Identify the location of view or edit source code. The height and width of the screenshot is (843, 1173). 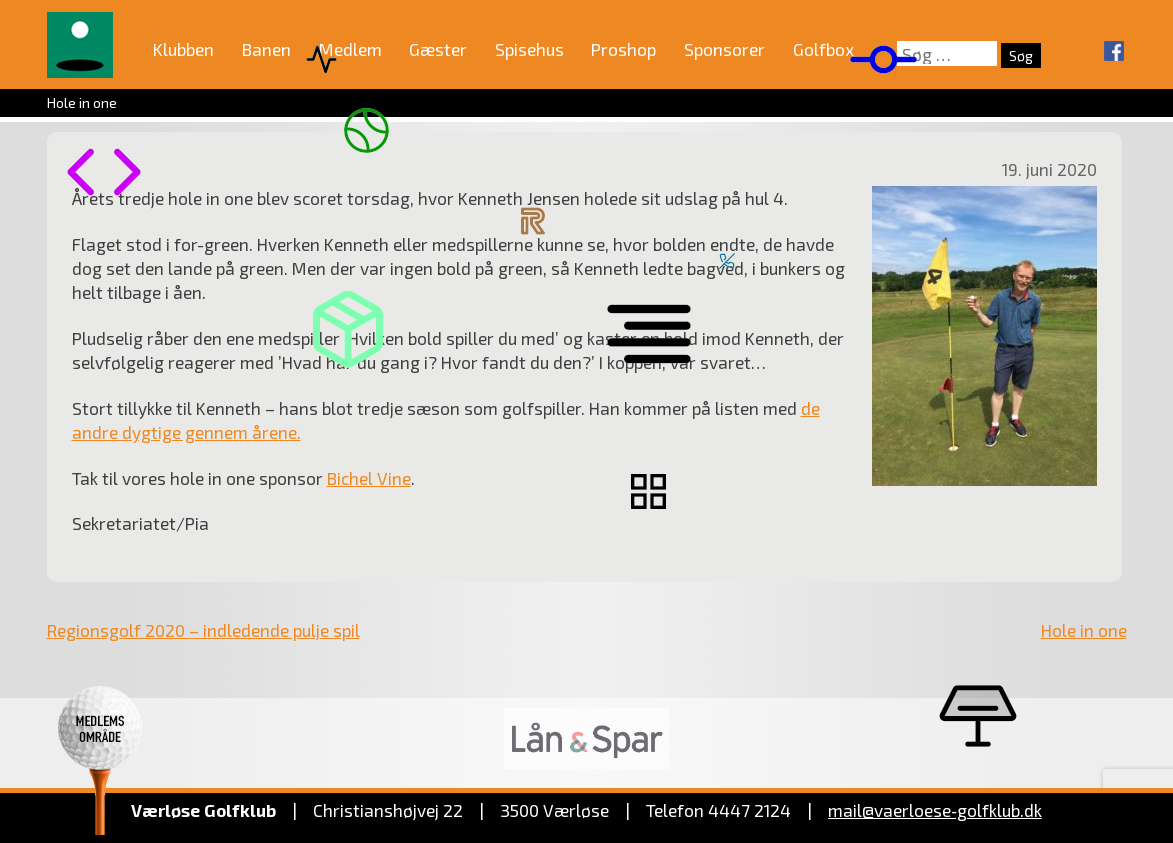
(104, 172).